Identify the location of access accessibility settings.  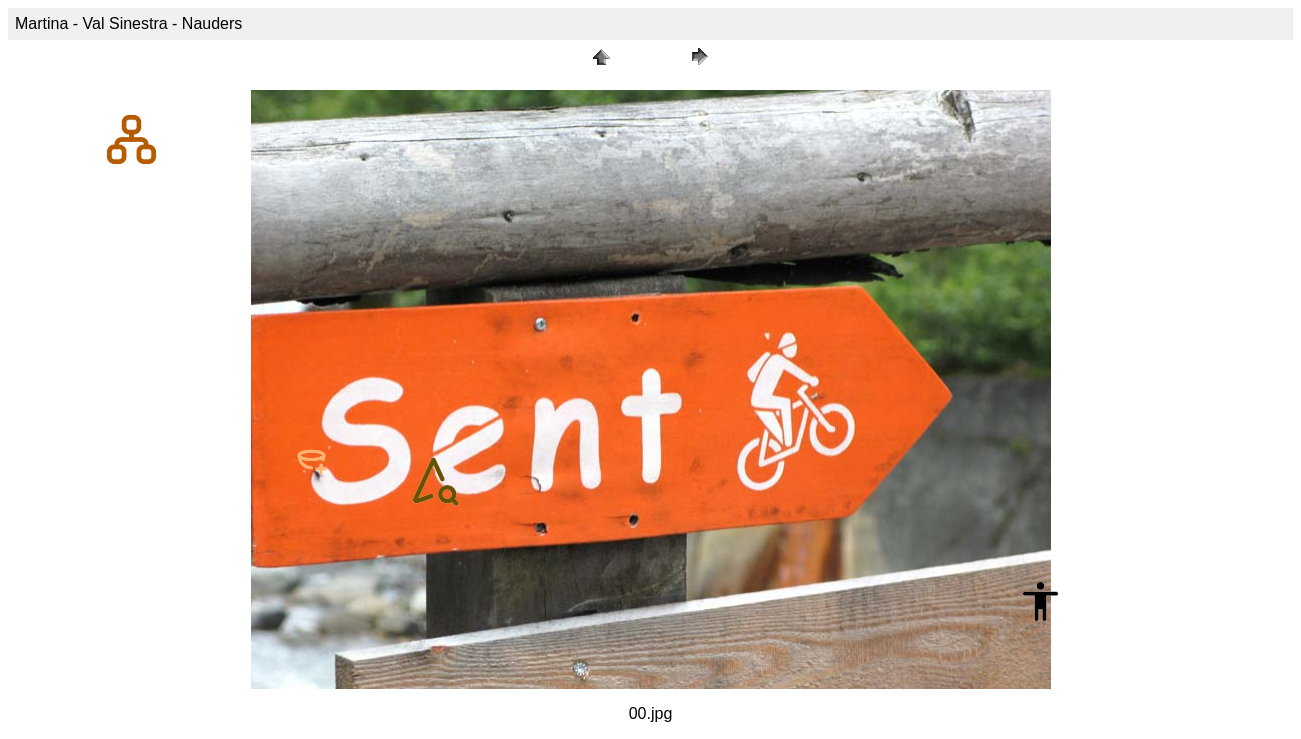
(1040, 601).